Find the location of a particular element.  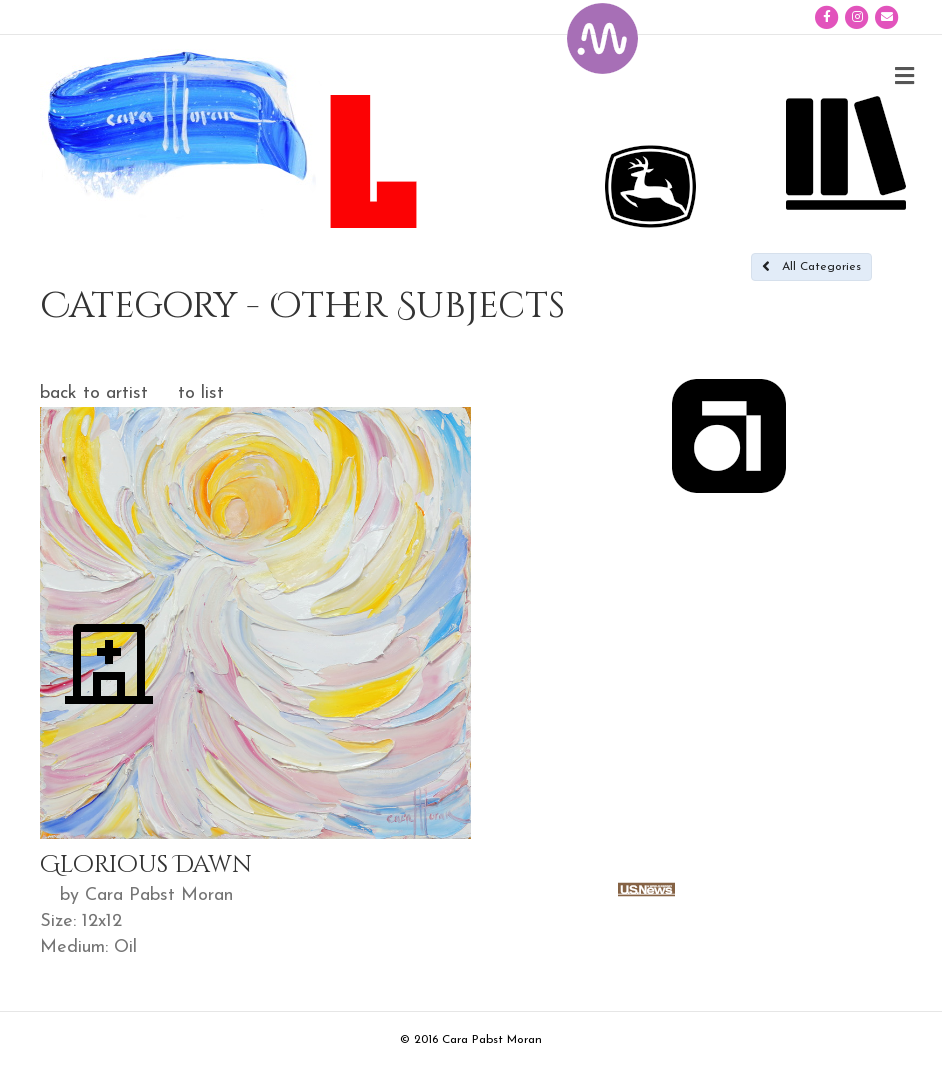

neptune.ai logo - access ML experiment tracking platform is located at coordinates (602, 38).